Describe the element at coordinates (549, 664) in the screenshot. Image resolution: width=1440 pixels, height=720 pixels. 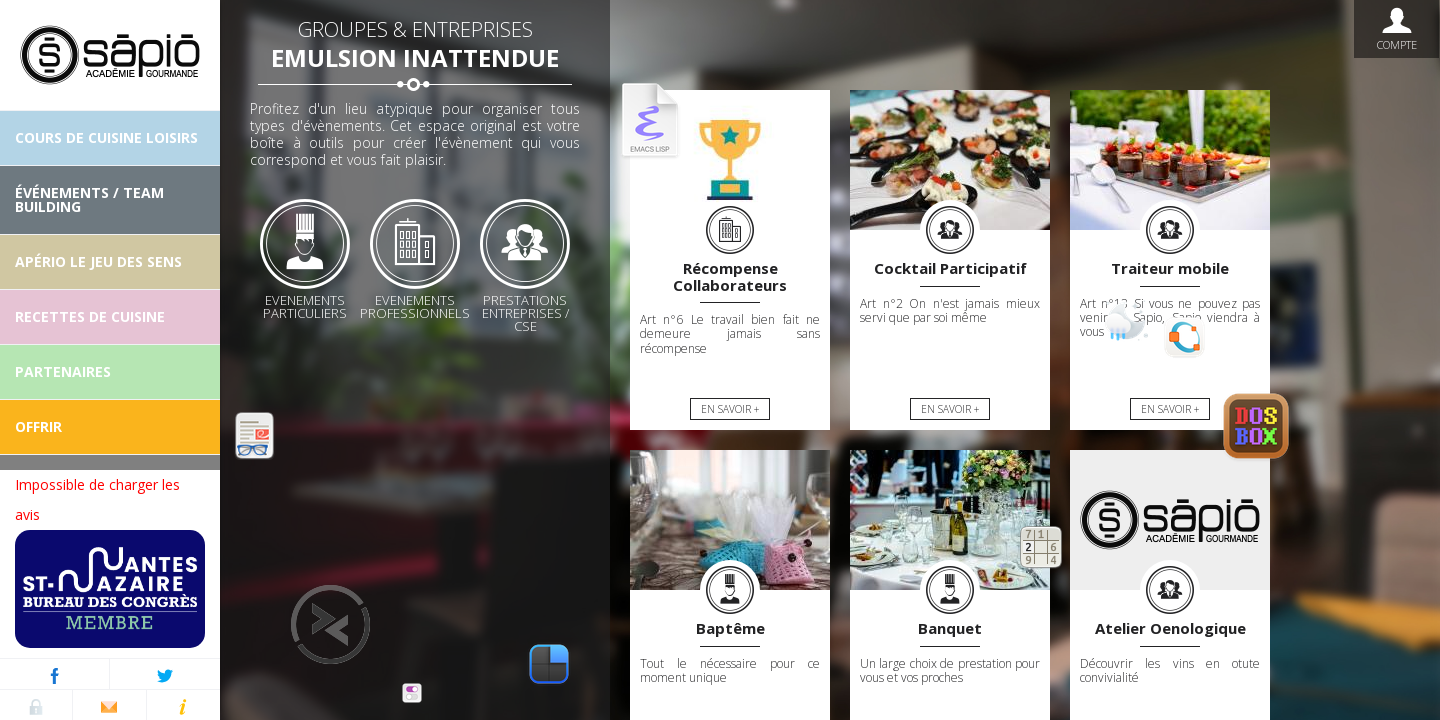
I see `switch to workspace in the top-right position` at that location.